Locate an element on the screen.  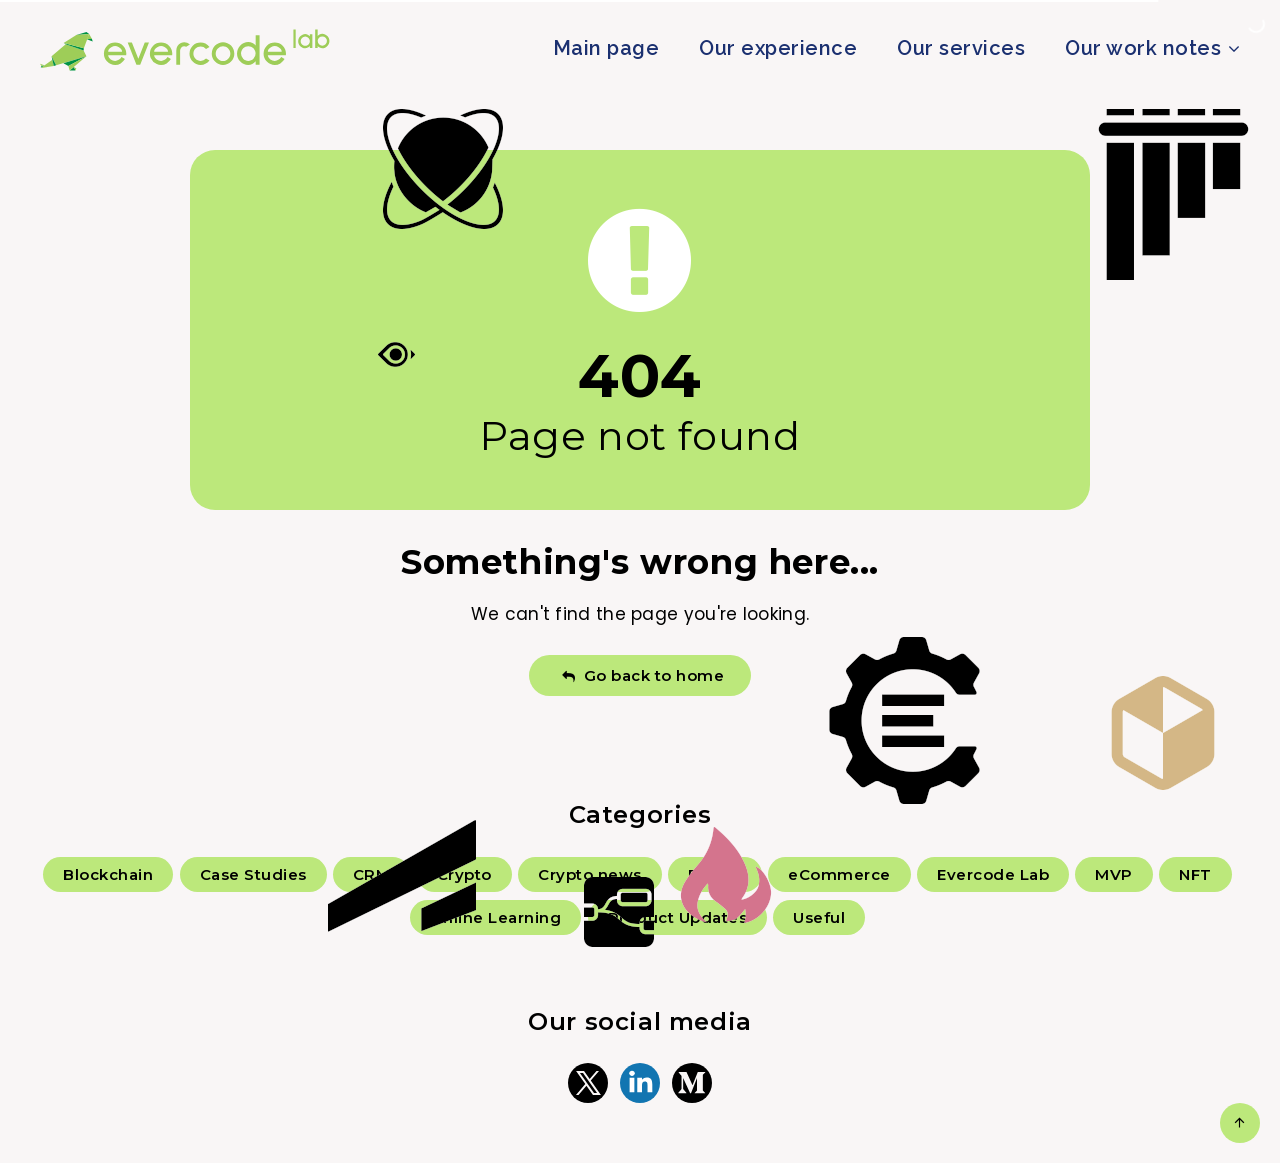
open compiler explorer tool is located at coordinates (904, 720).